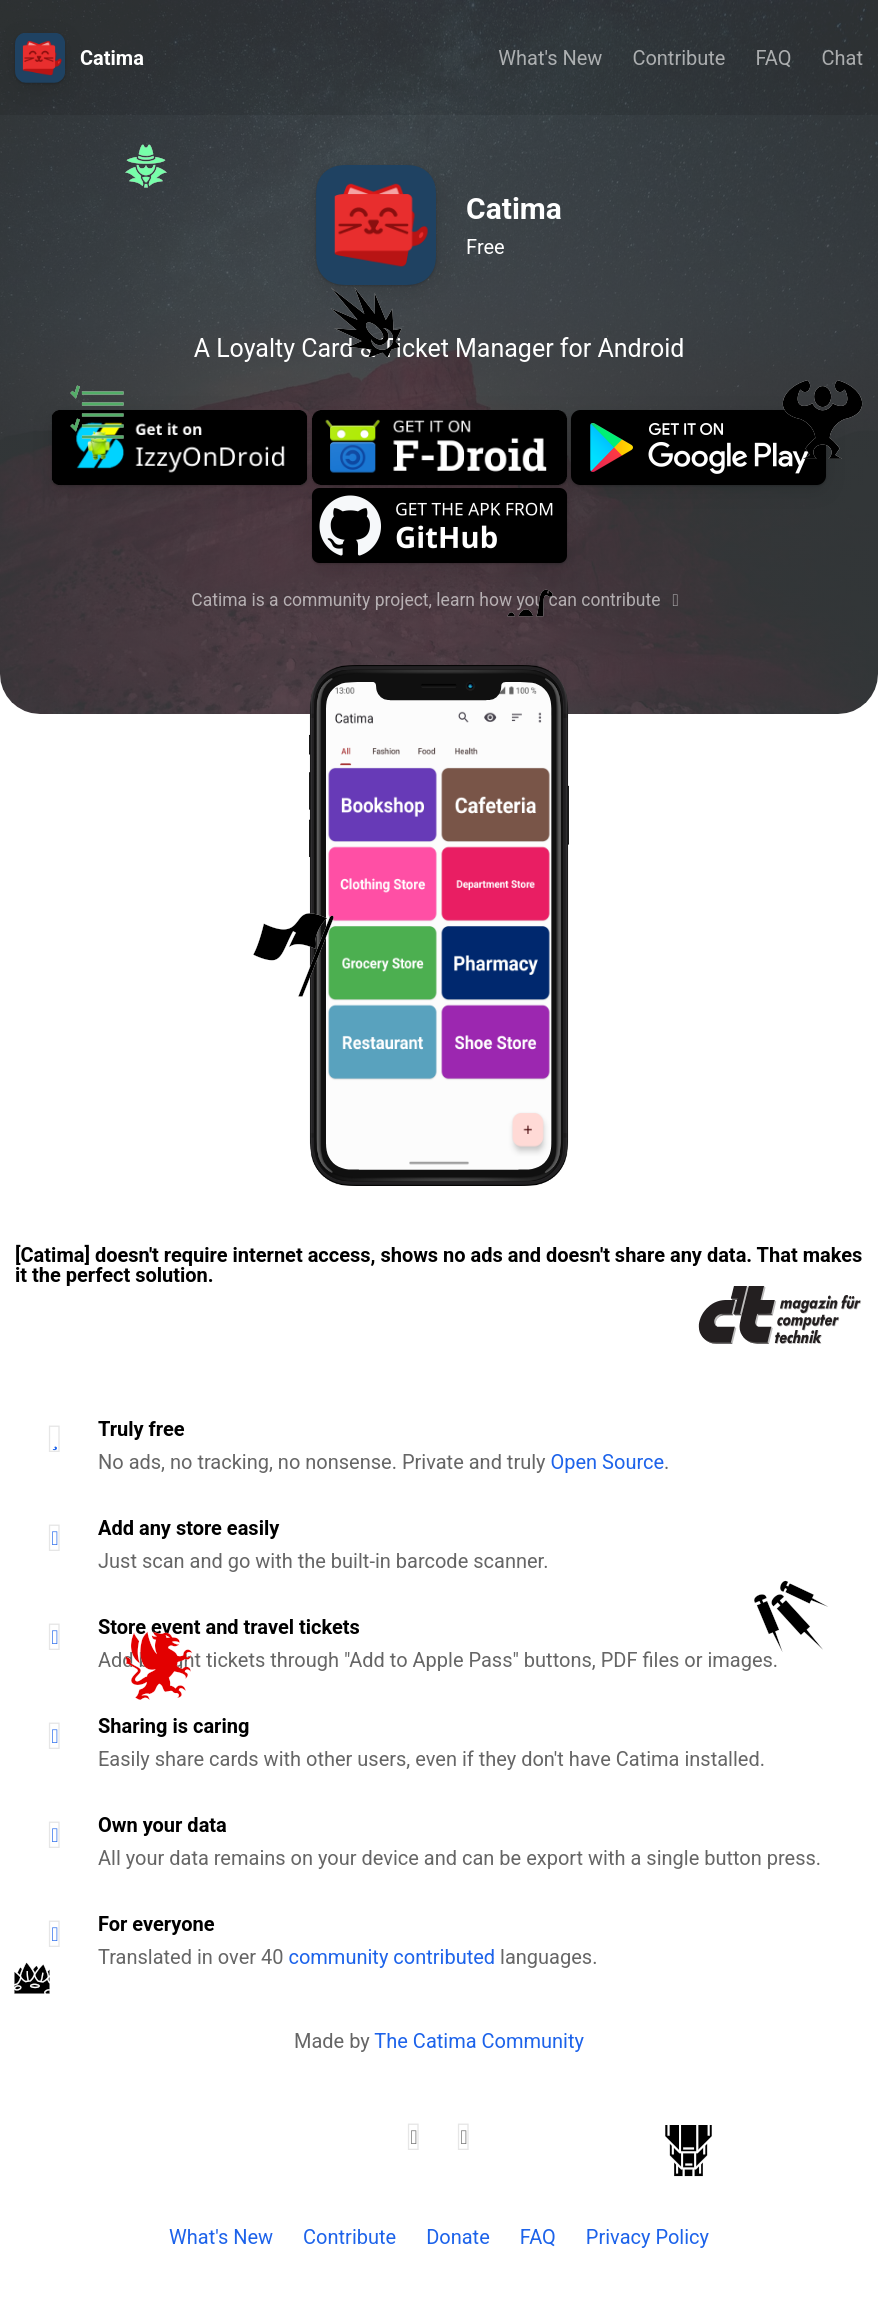  Describe the element at coordinates (146, 166) in the screenshot. I see `enable incognito or private browsing mode` at that location.